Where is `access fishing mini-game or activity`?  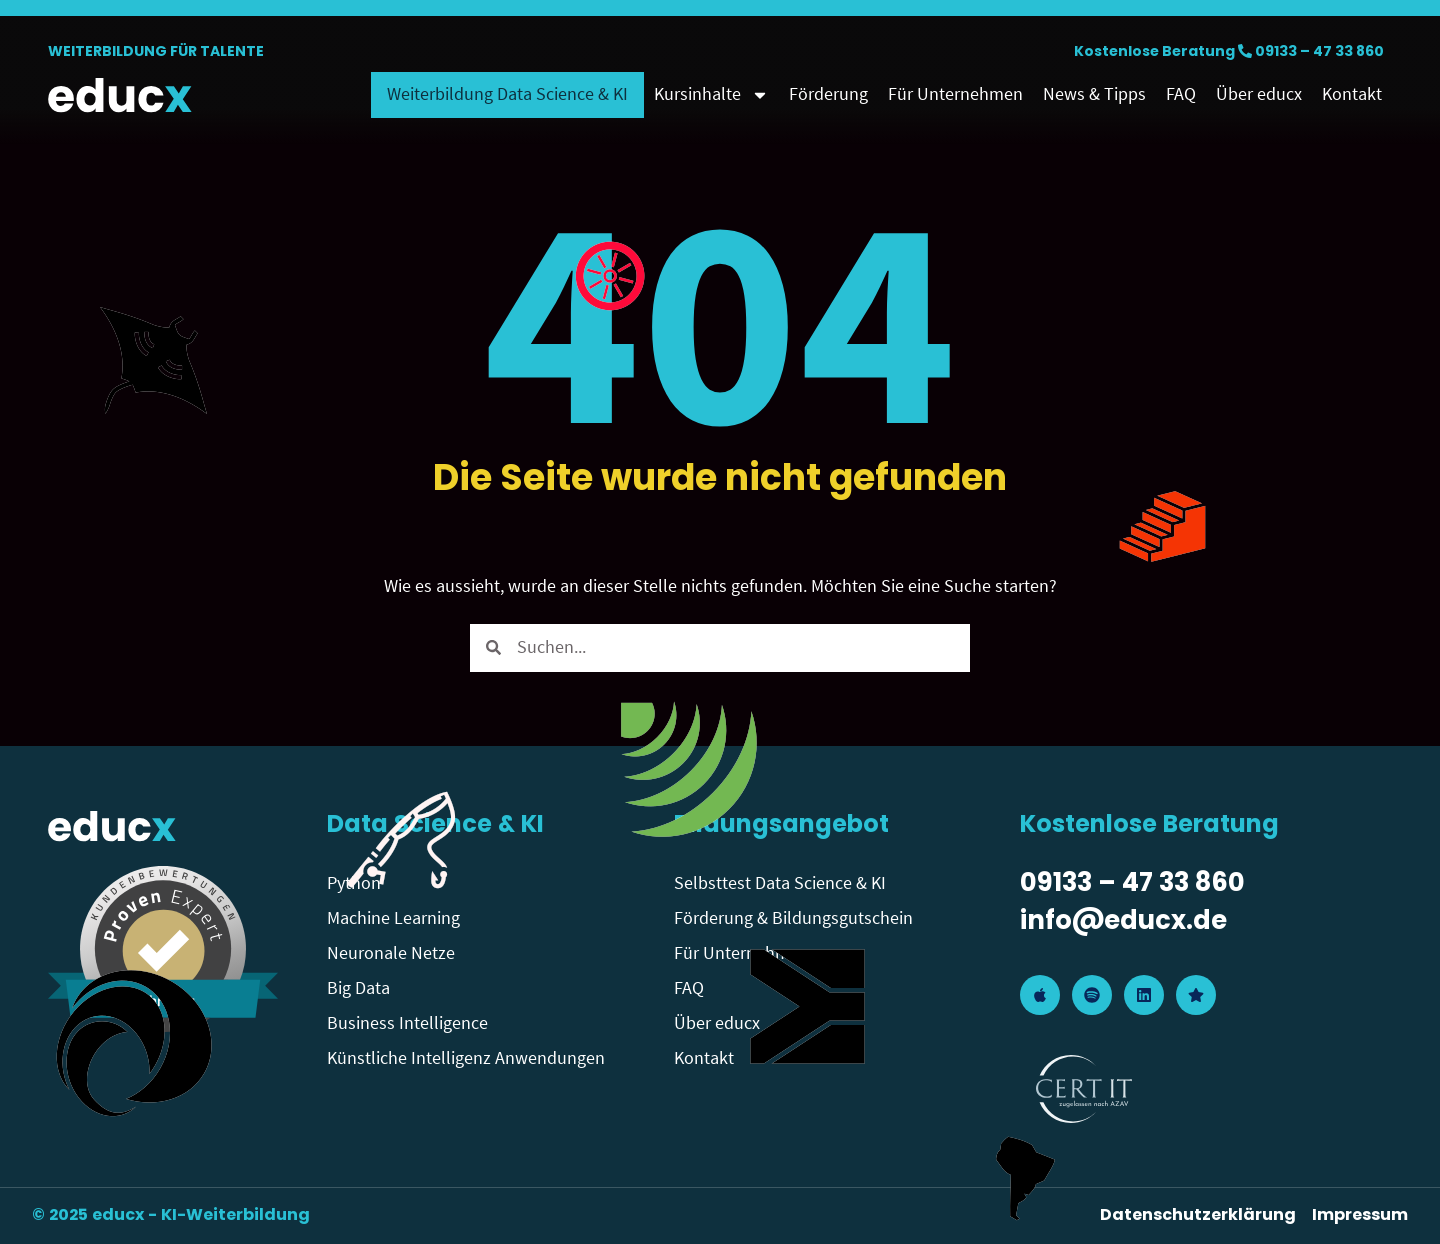 access fishing mini-game or activity is located at coordinates (401, 840).